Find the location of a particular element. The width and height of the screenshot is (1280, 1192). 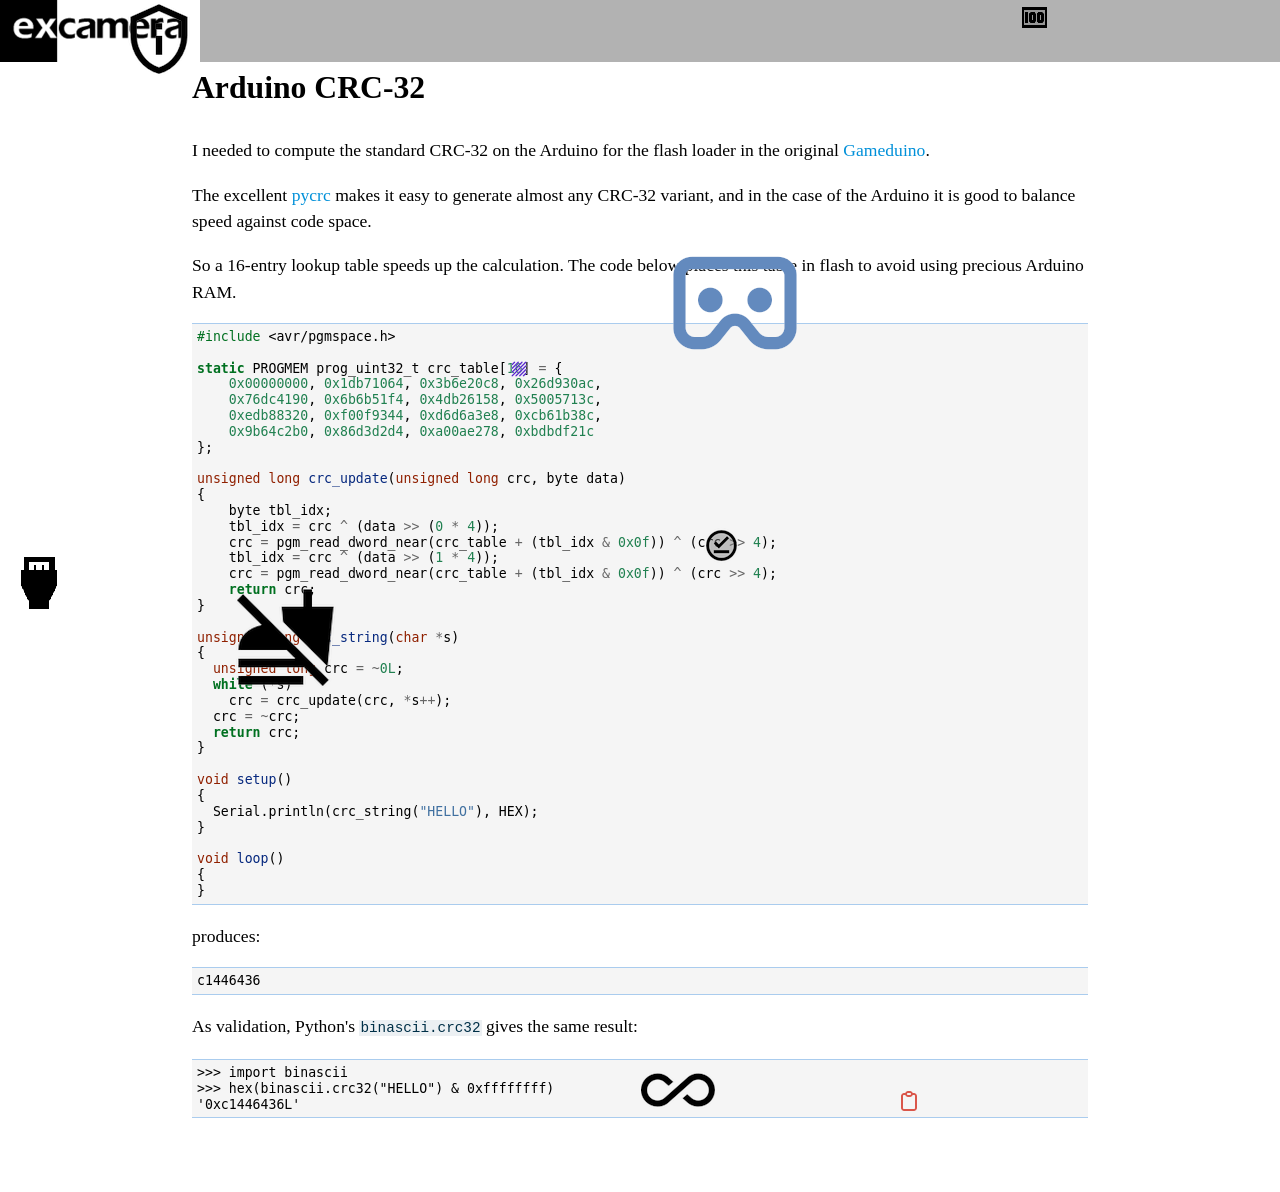

access virtual reality or VR mode is located at coordinates (735, 300).